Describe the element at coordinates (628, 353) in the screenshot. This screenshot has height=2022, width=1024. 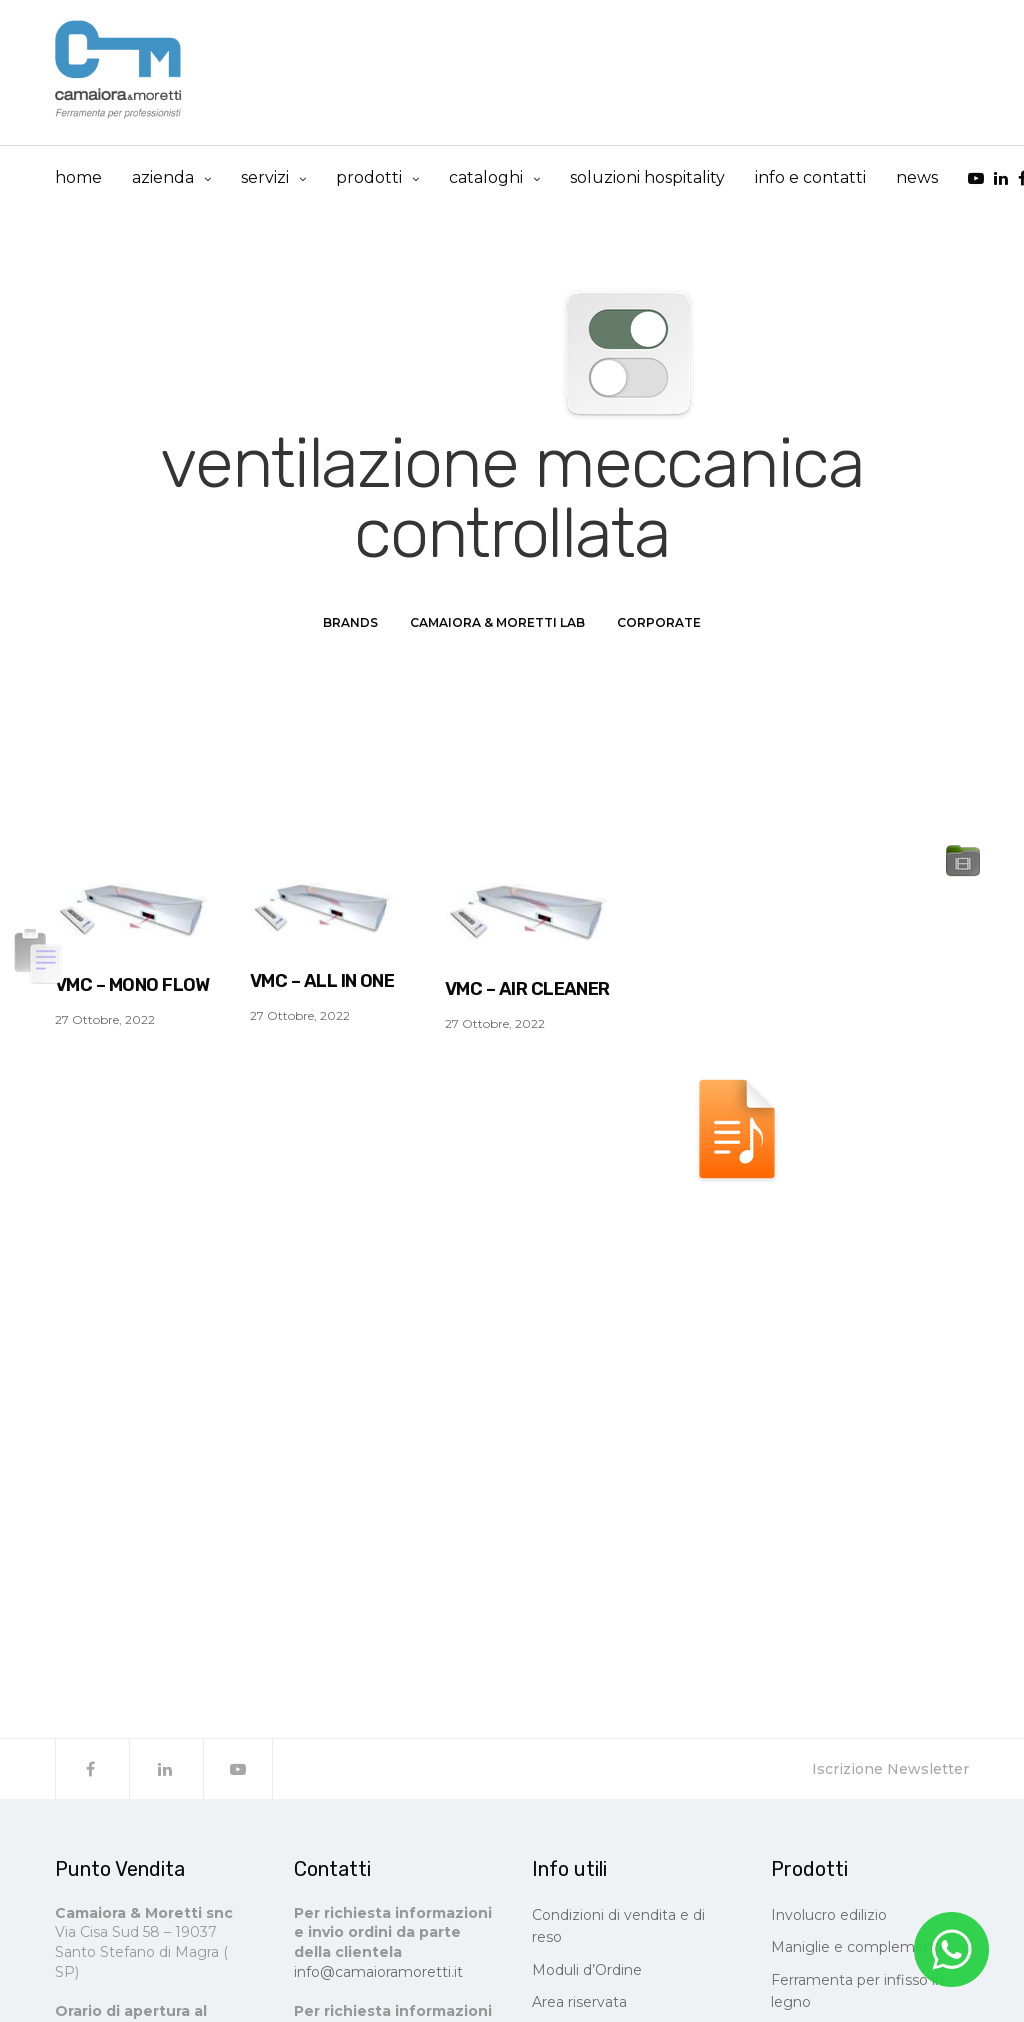
I see `open system settings or preferences` at that location.